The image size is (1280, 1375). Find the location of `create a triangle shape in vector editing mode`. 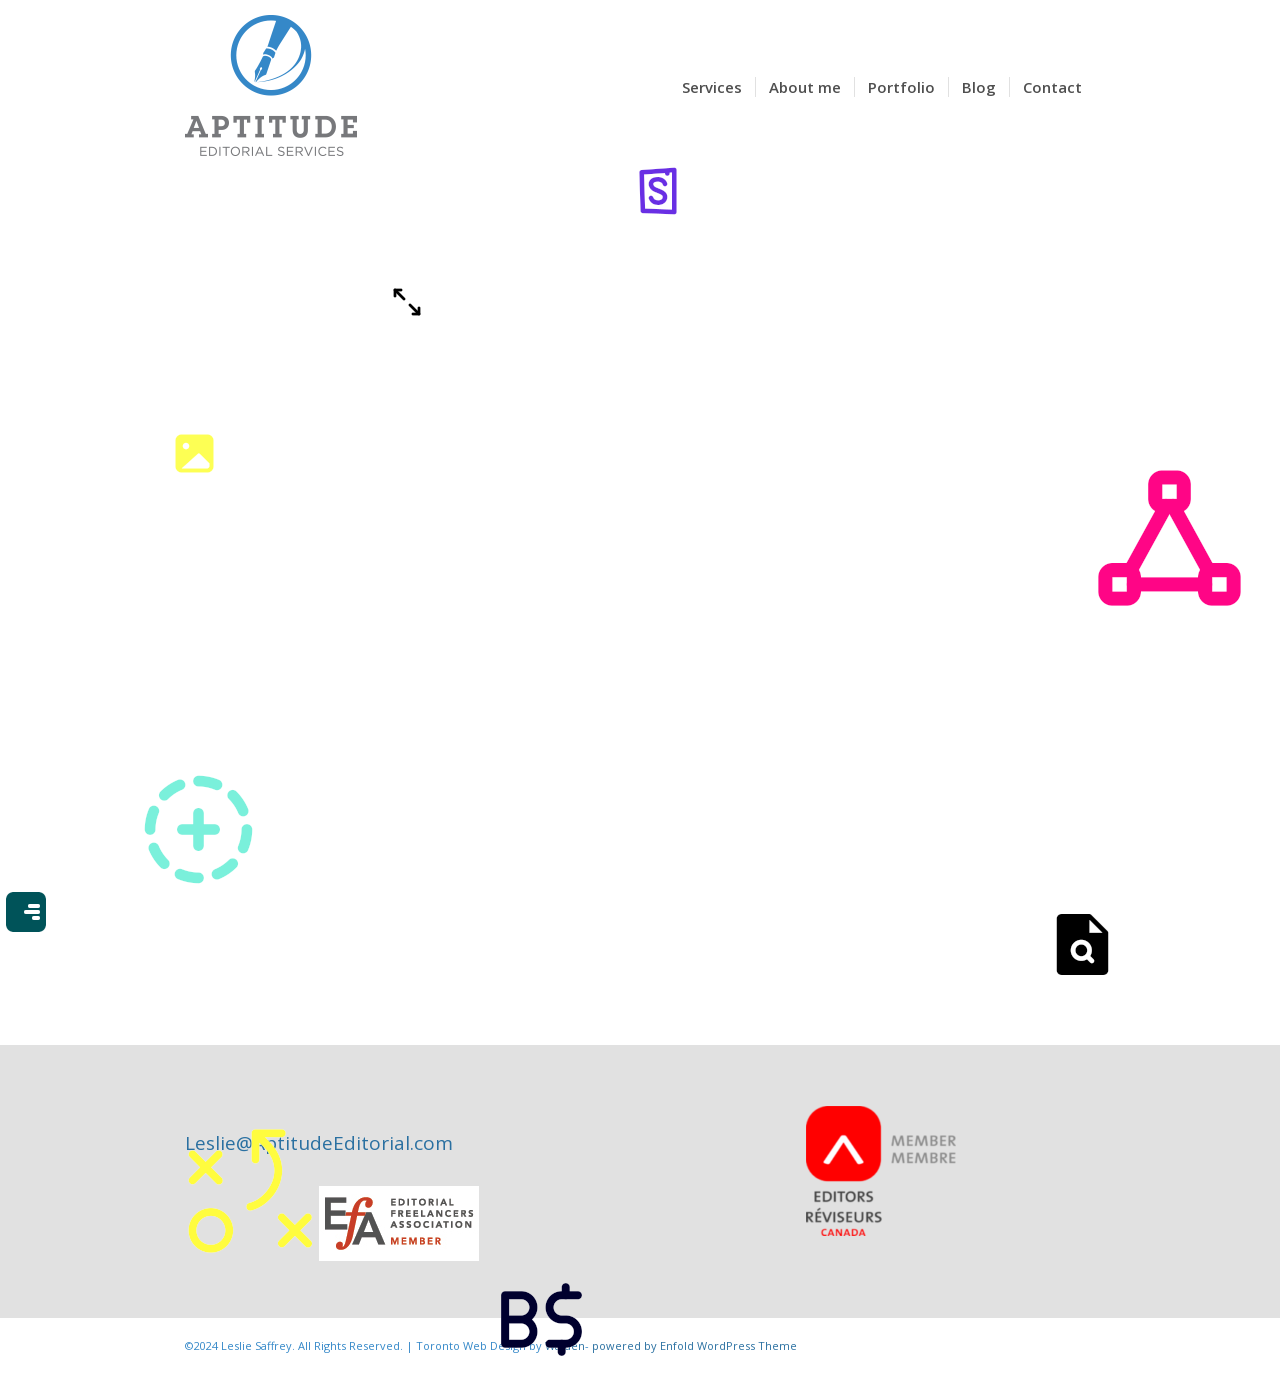

create a triangle shape in vector editing mode is located at coordinates (1169, 534).